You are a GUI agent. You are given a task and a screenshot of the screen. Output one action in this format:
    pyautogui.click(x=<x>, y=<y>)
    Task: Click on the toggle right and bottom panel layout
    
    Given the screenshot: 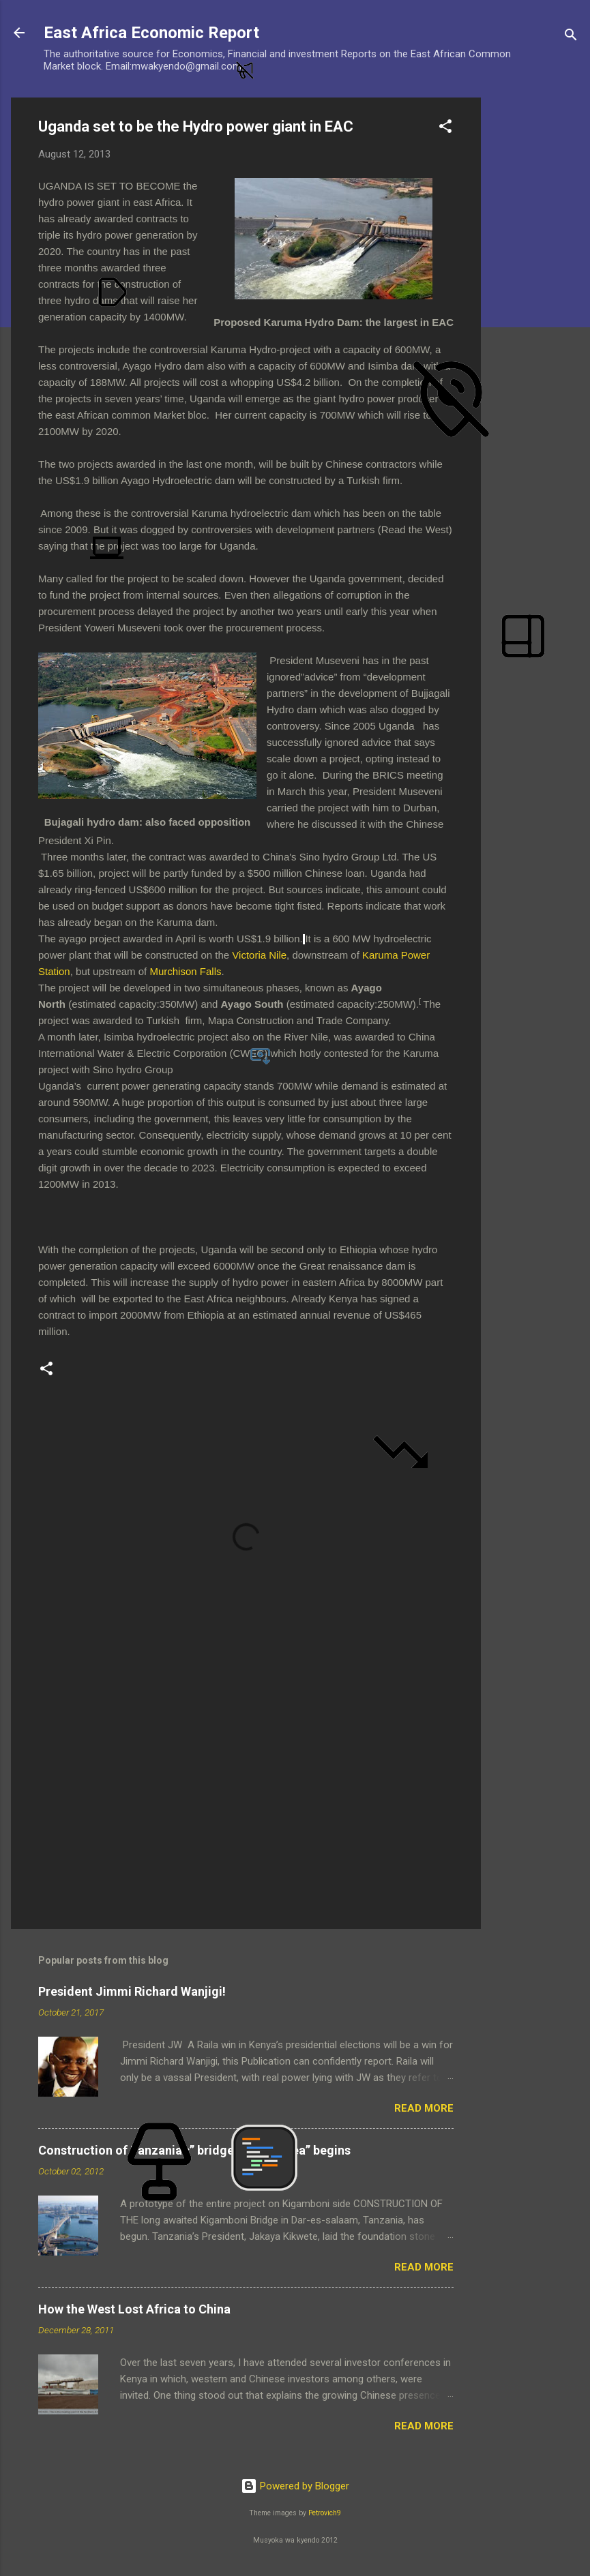 What is the action you would take?
    pyautogui.click(x=523, y=636)
    